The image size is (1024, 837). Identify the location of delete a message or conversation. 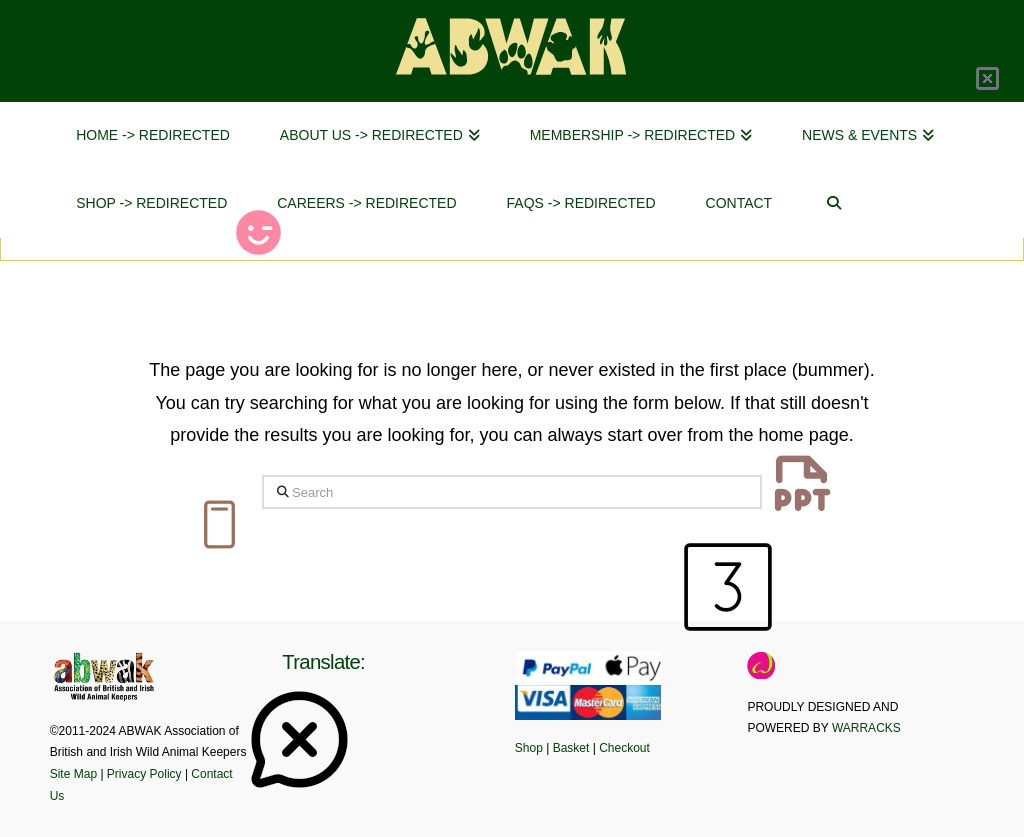
(299, 739).